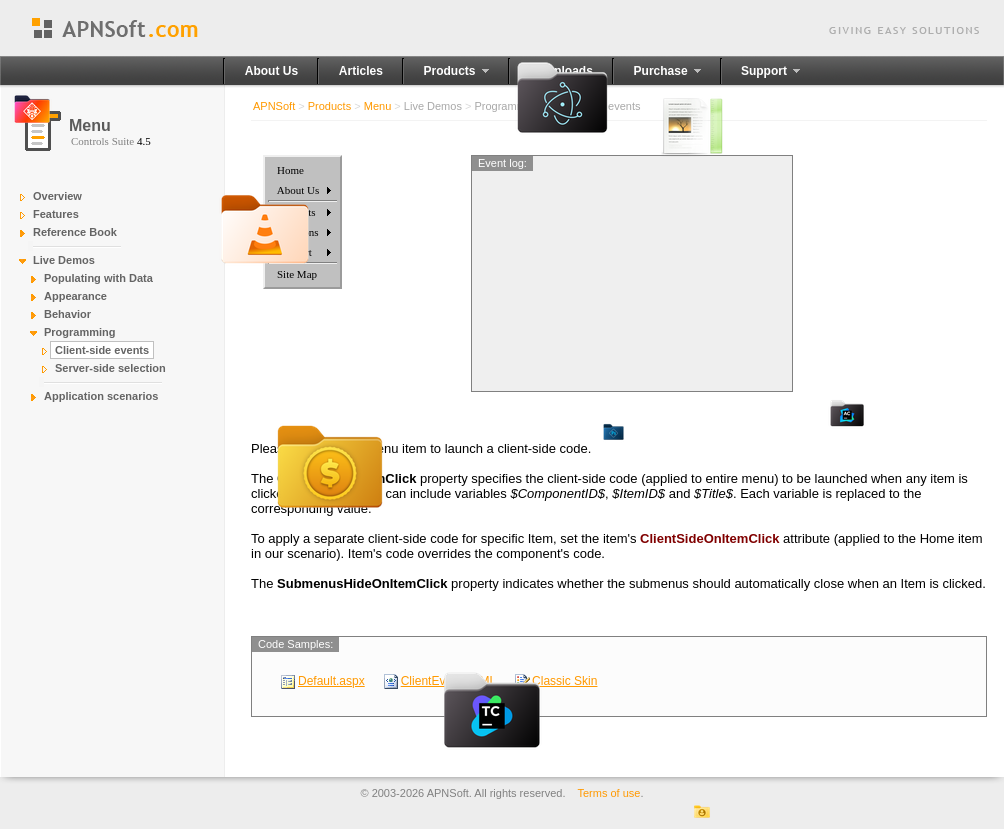 Image resolution: width=1004 pixels, height=829 pixels. What do you see at coordinates (613, 432) in the screenshot?
I see `open folder containing Adobe Photoshop Express files` at bounding box center [613, 432].